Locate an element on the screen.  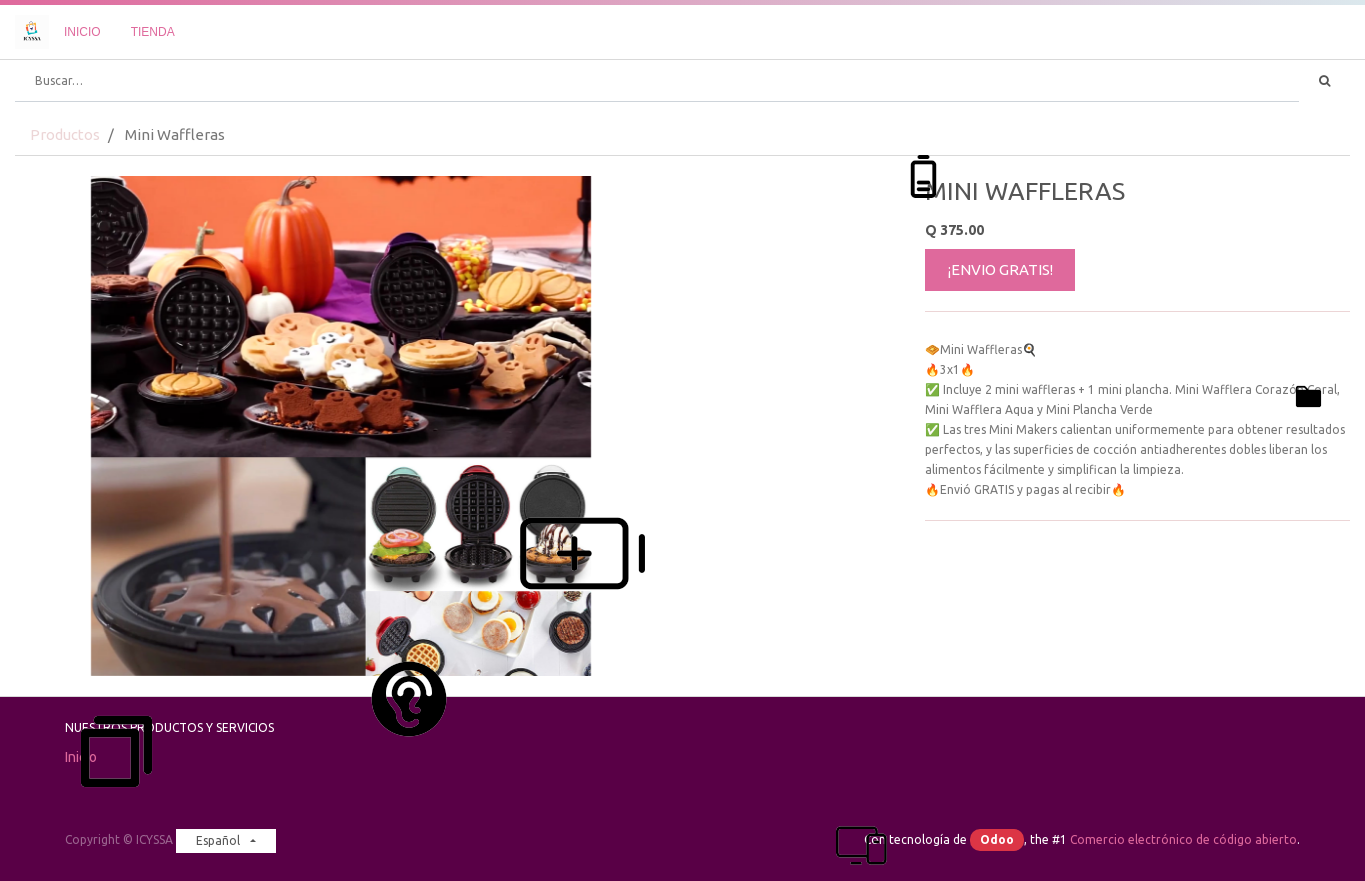
add or extend battery life is located at coordinates (580, 553).